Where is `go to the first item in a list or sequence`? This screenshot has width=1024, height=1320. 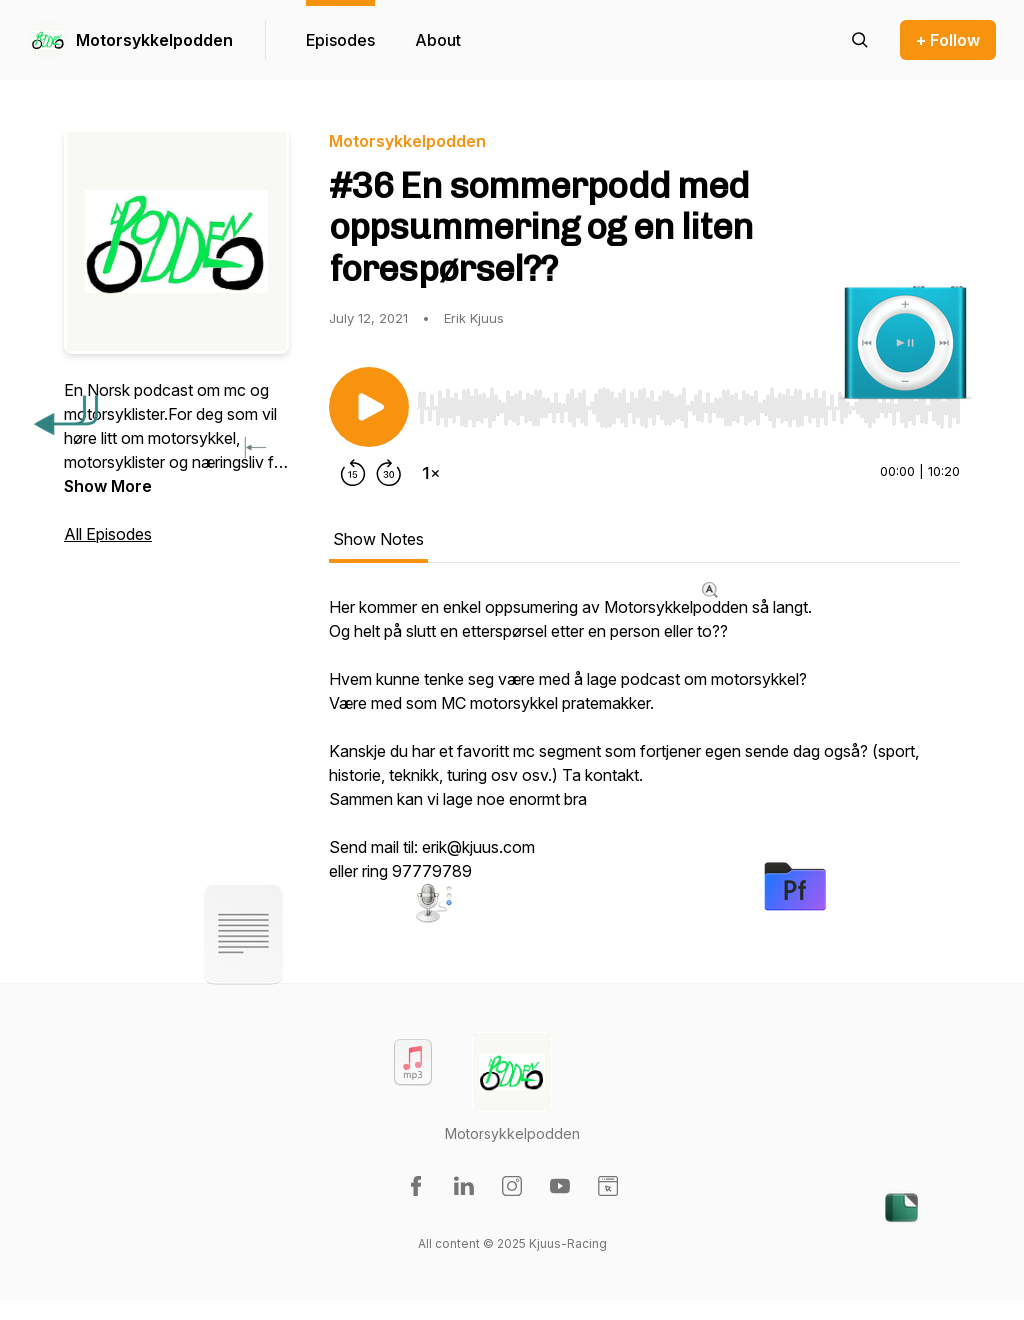
go to the first item in a list or sequence is located at coordinates (255, 447).